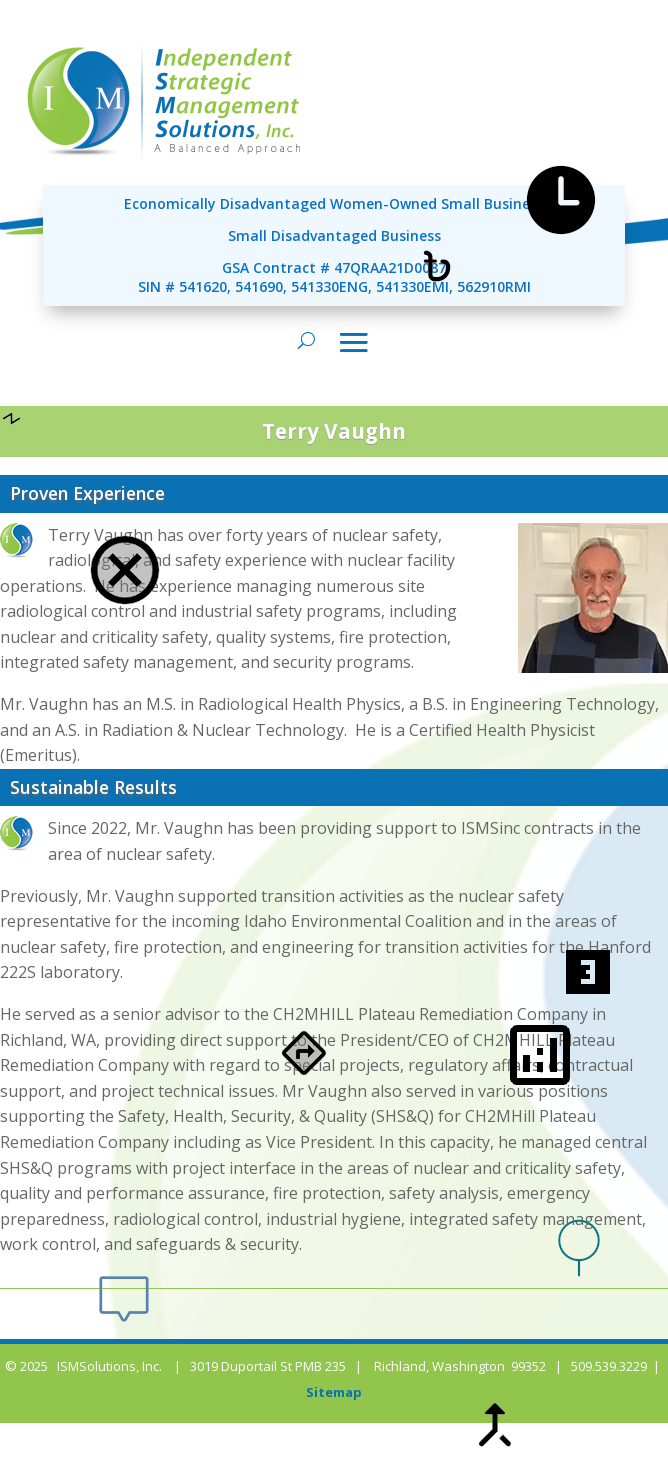  I want to click on select sawtooth waveform in audio synthesizer, so click(11, 418).